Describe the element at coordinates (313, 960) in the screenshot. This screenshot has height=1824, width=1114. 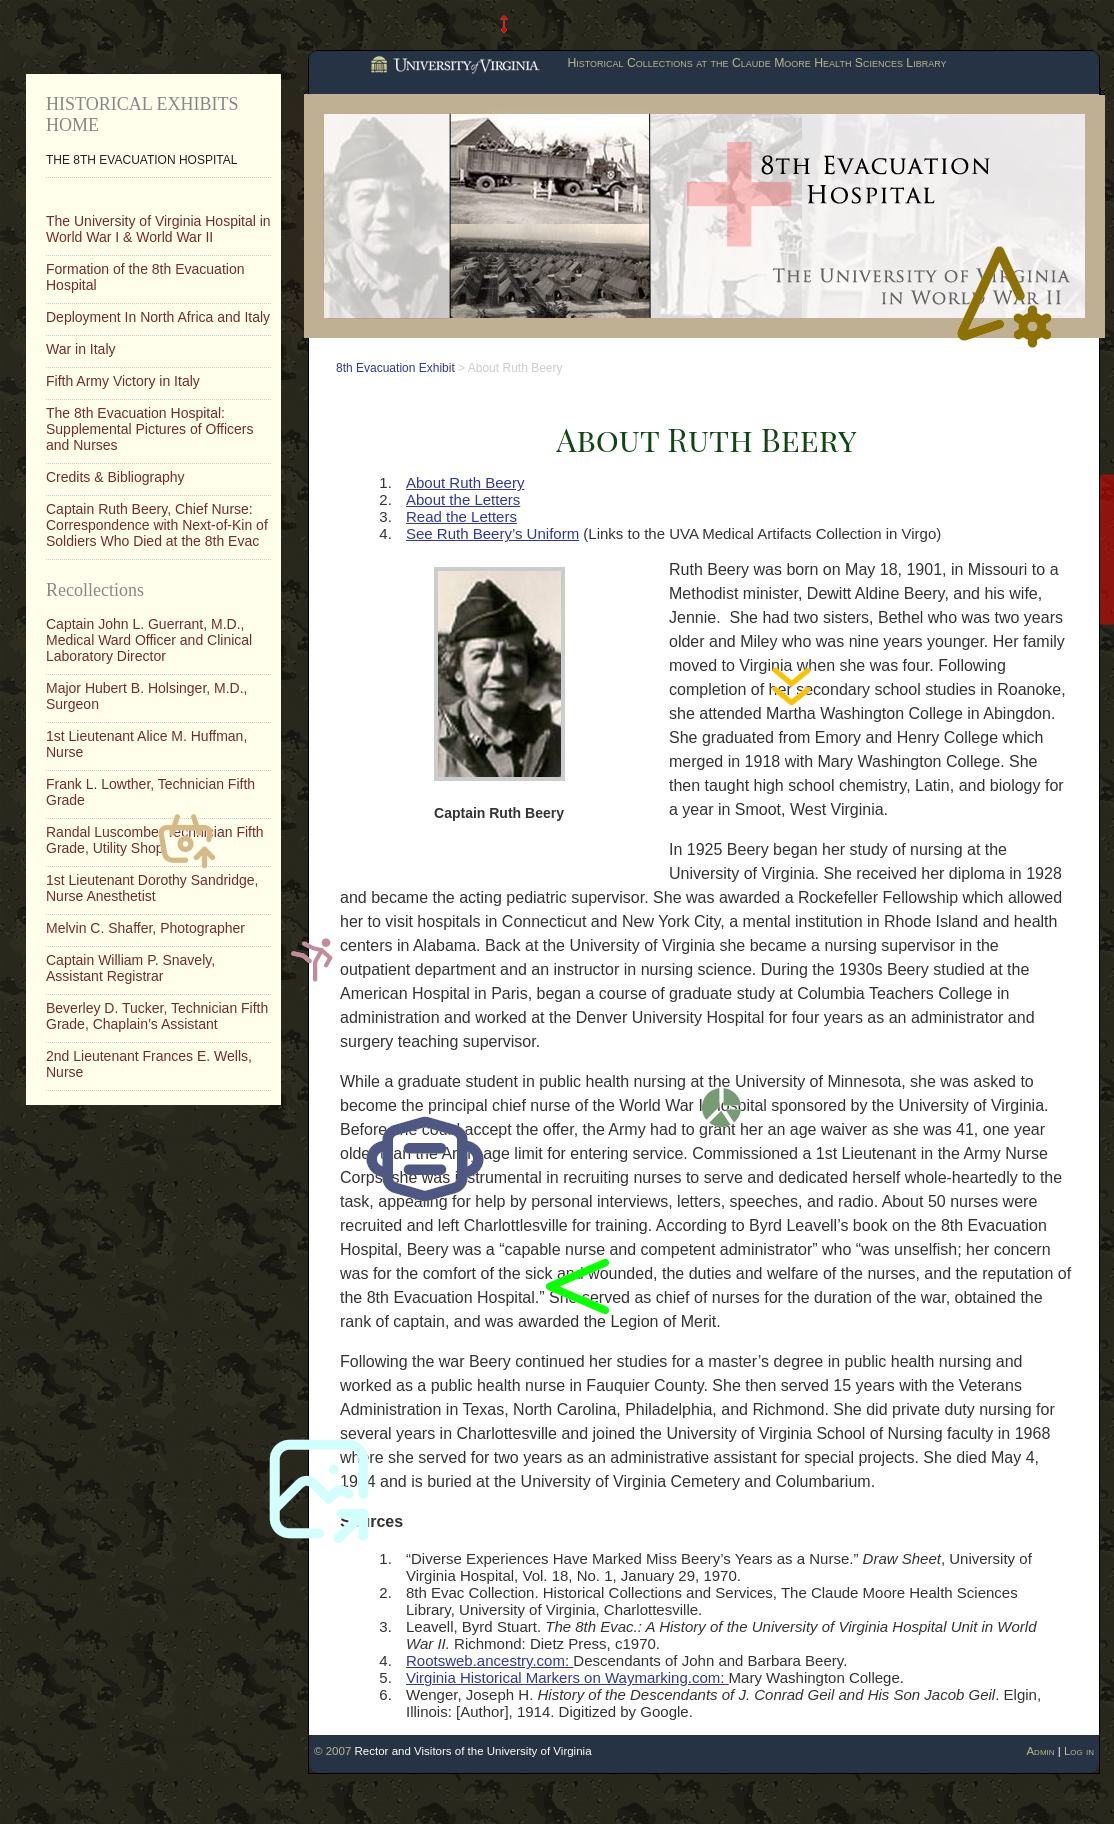
I see `access martial arts or combat sports content` at that location.